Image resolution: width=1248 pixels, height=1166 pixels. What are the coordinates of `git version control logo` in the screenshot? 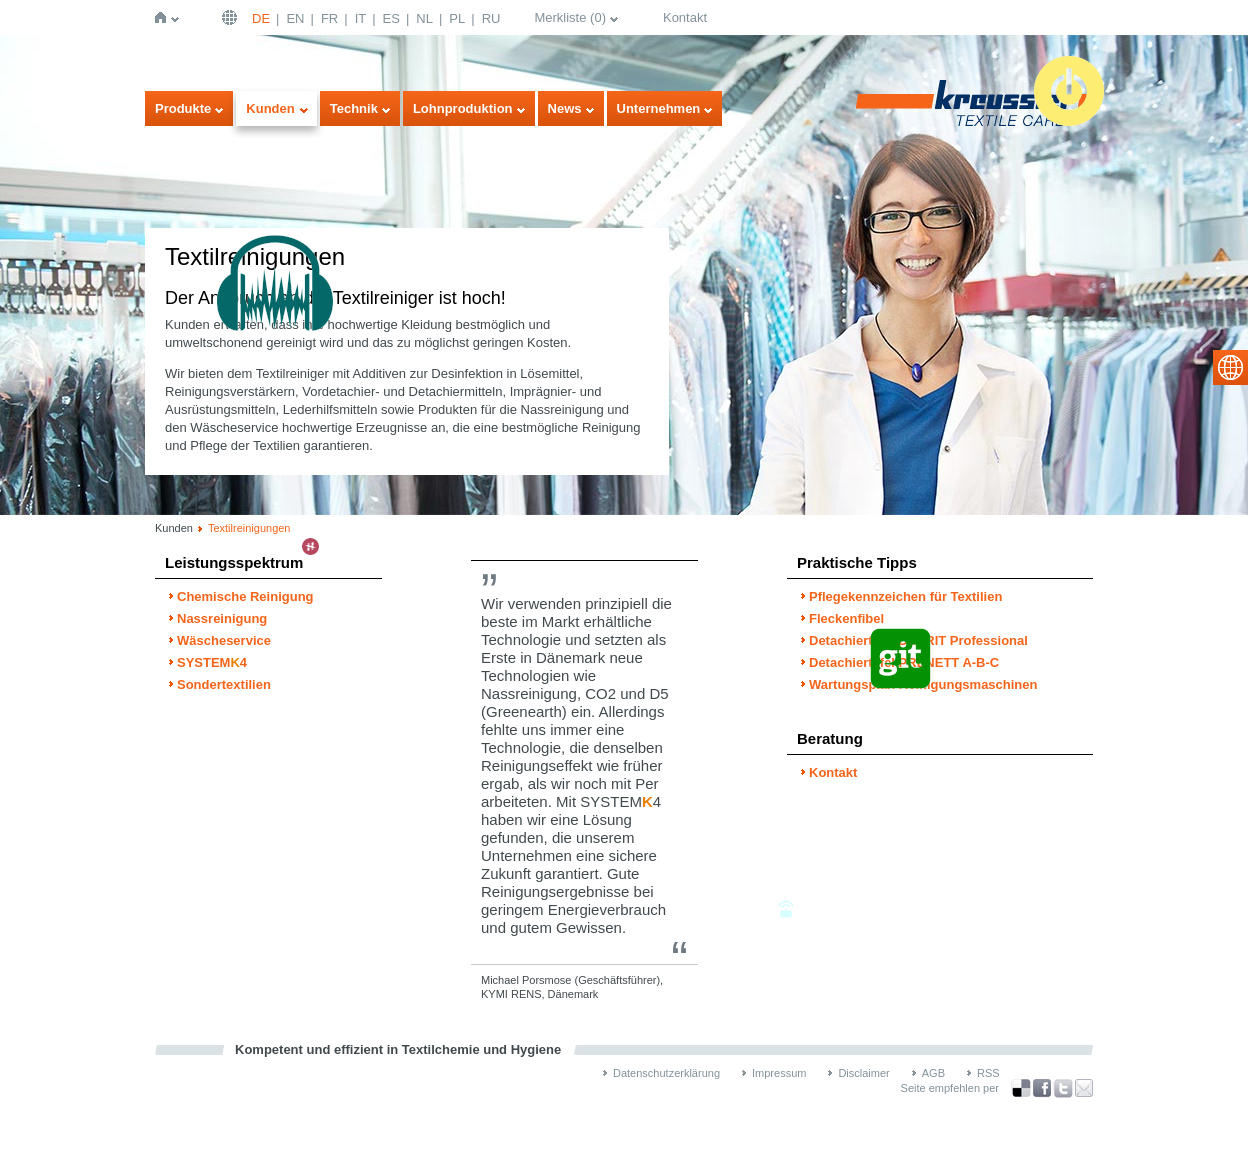 It's located at (900, 658).